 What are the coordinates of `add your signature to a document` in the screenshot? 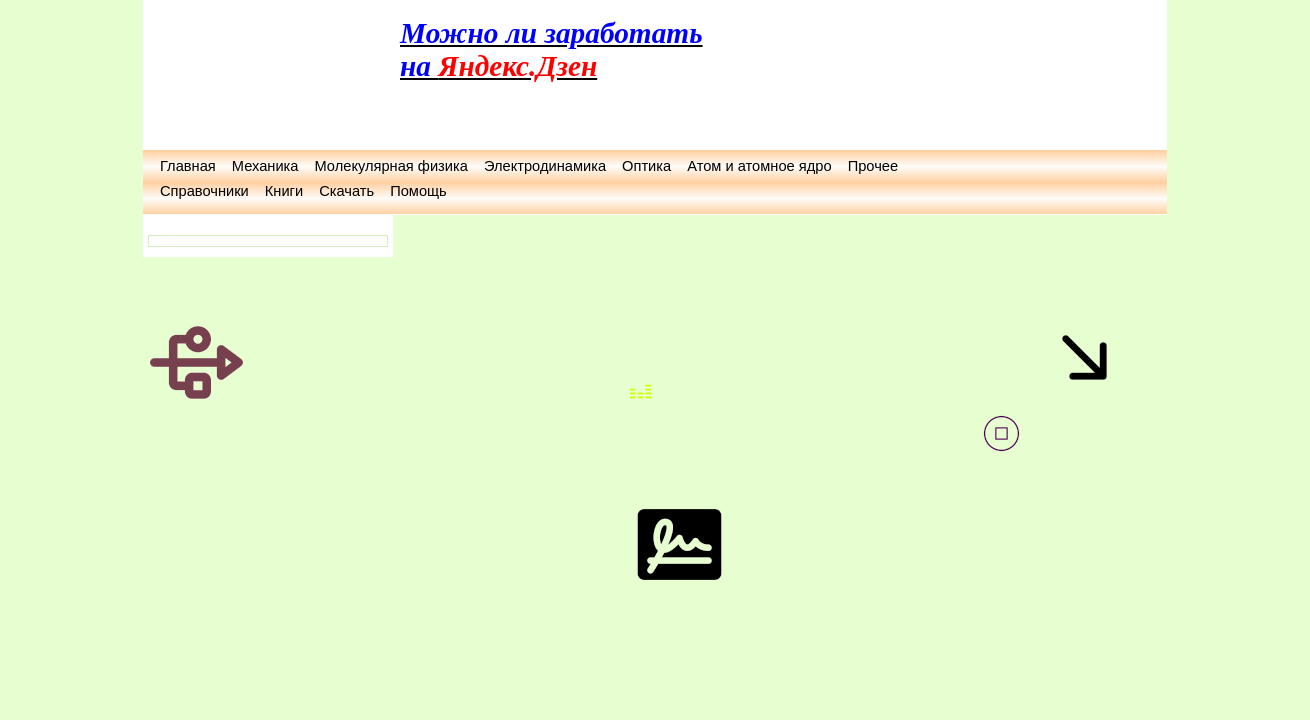 It's located at (679, 544).